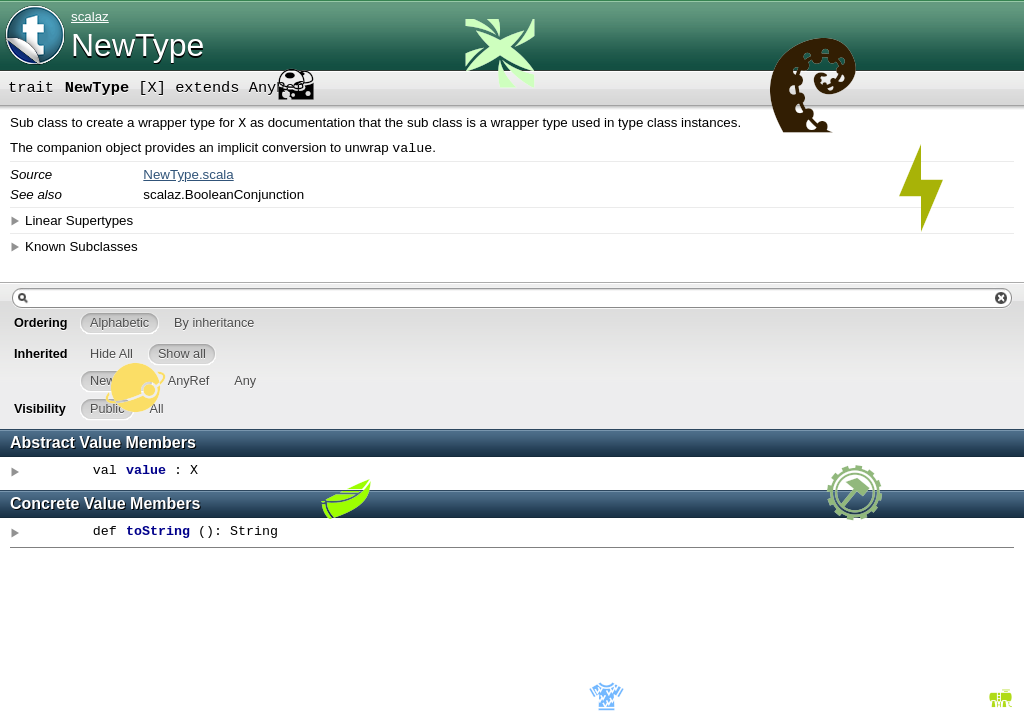 Image resolution: width=1024 pixels, height=720 pixels. Describe the element at coordinates (500, 53) in the screenshot. I see `indicates a special bonus or power-up effect` at that location.